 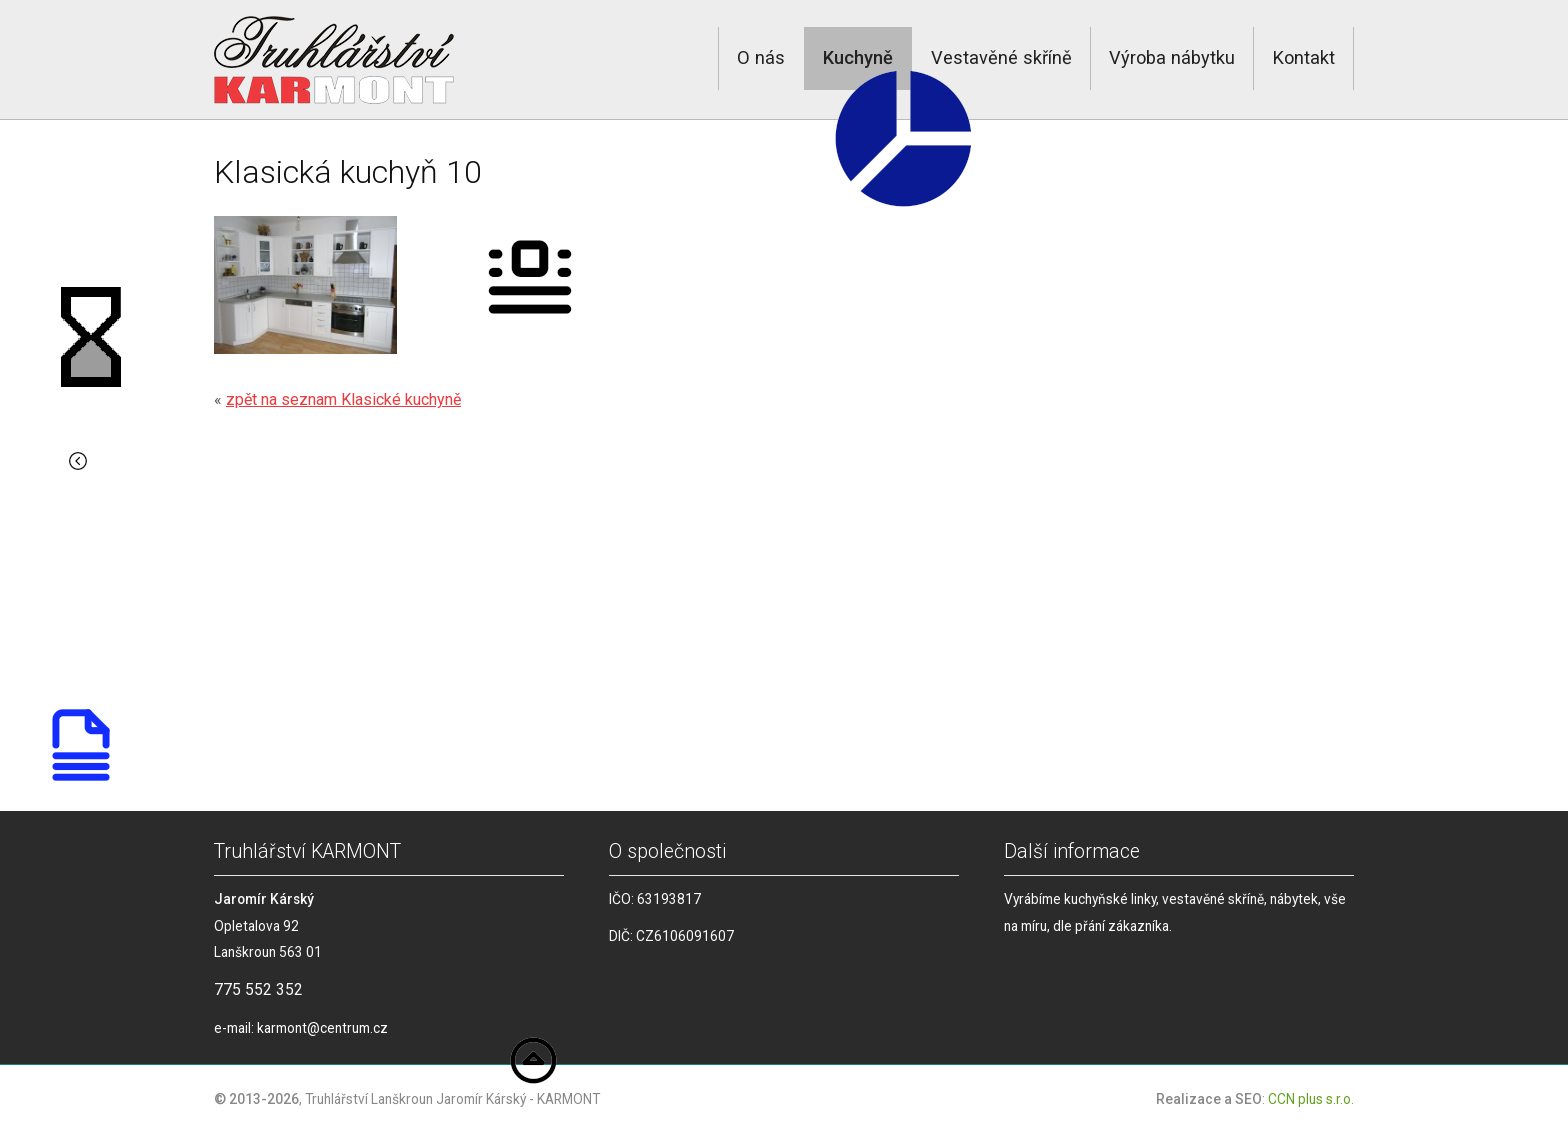 I want to click on view data breakdown by category, so click(x=903, y=138).